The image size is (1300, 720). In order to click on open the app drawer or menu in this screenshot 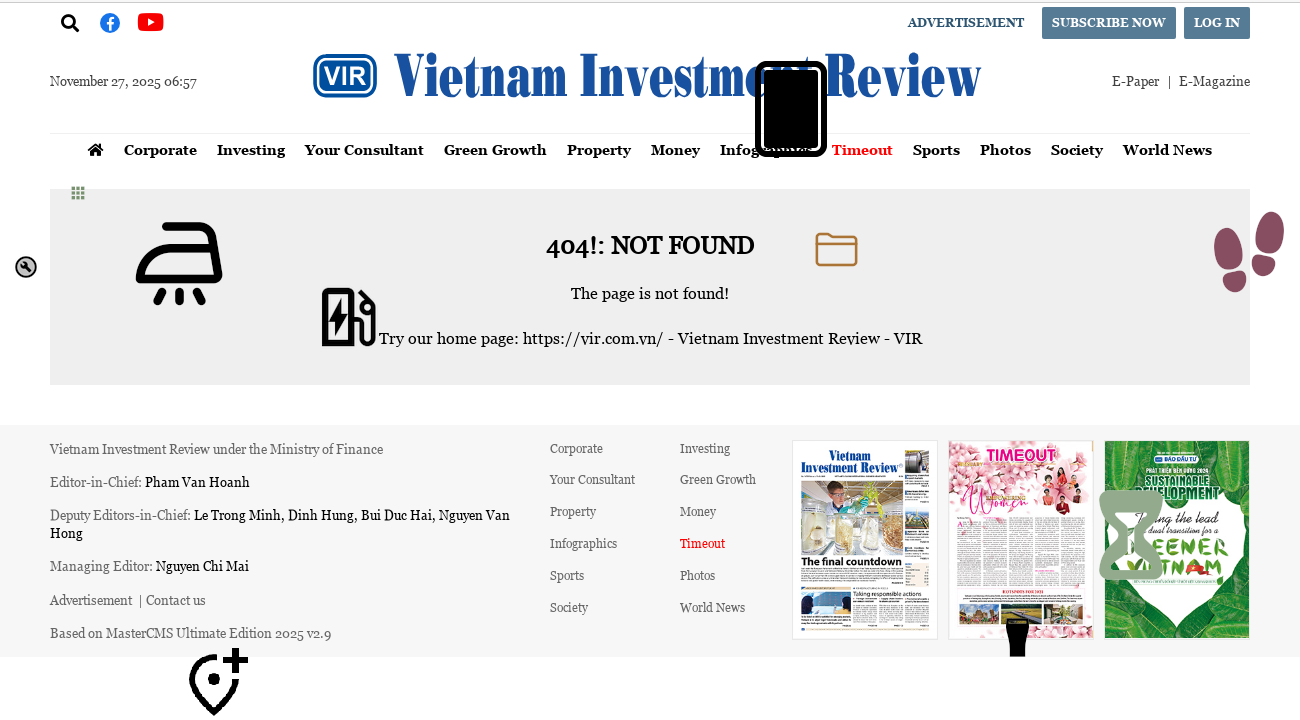, I will do `click(78, 193)`.